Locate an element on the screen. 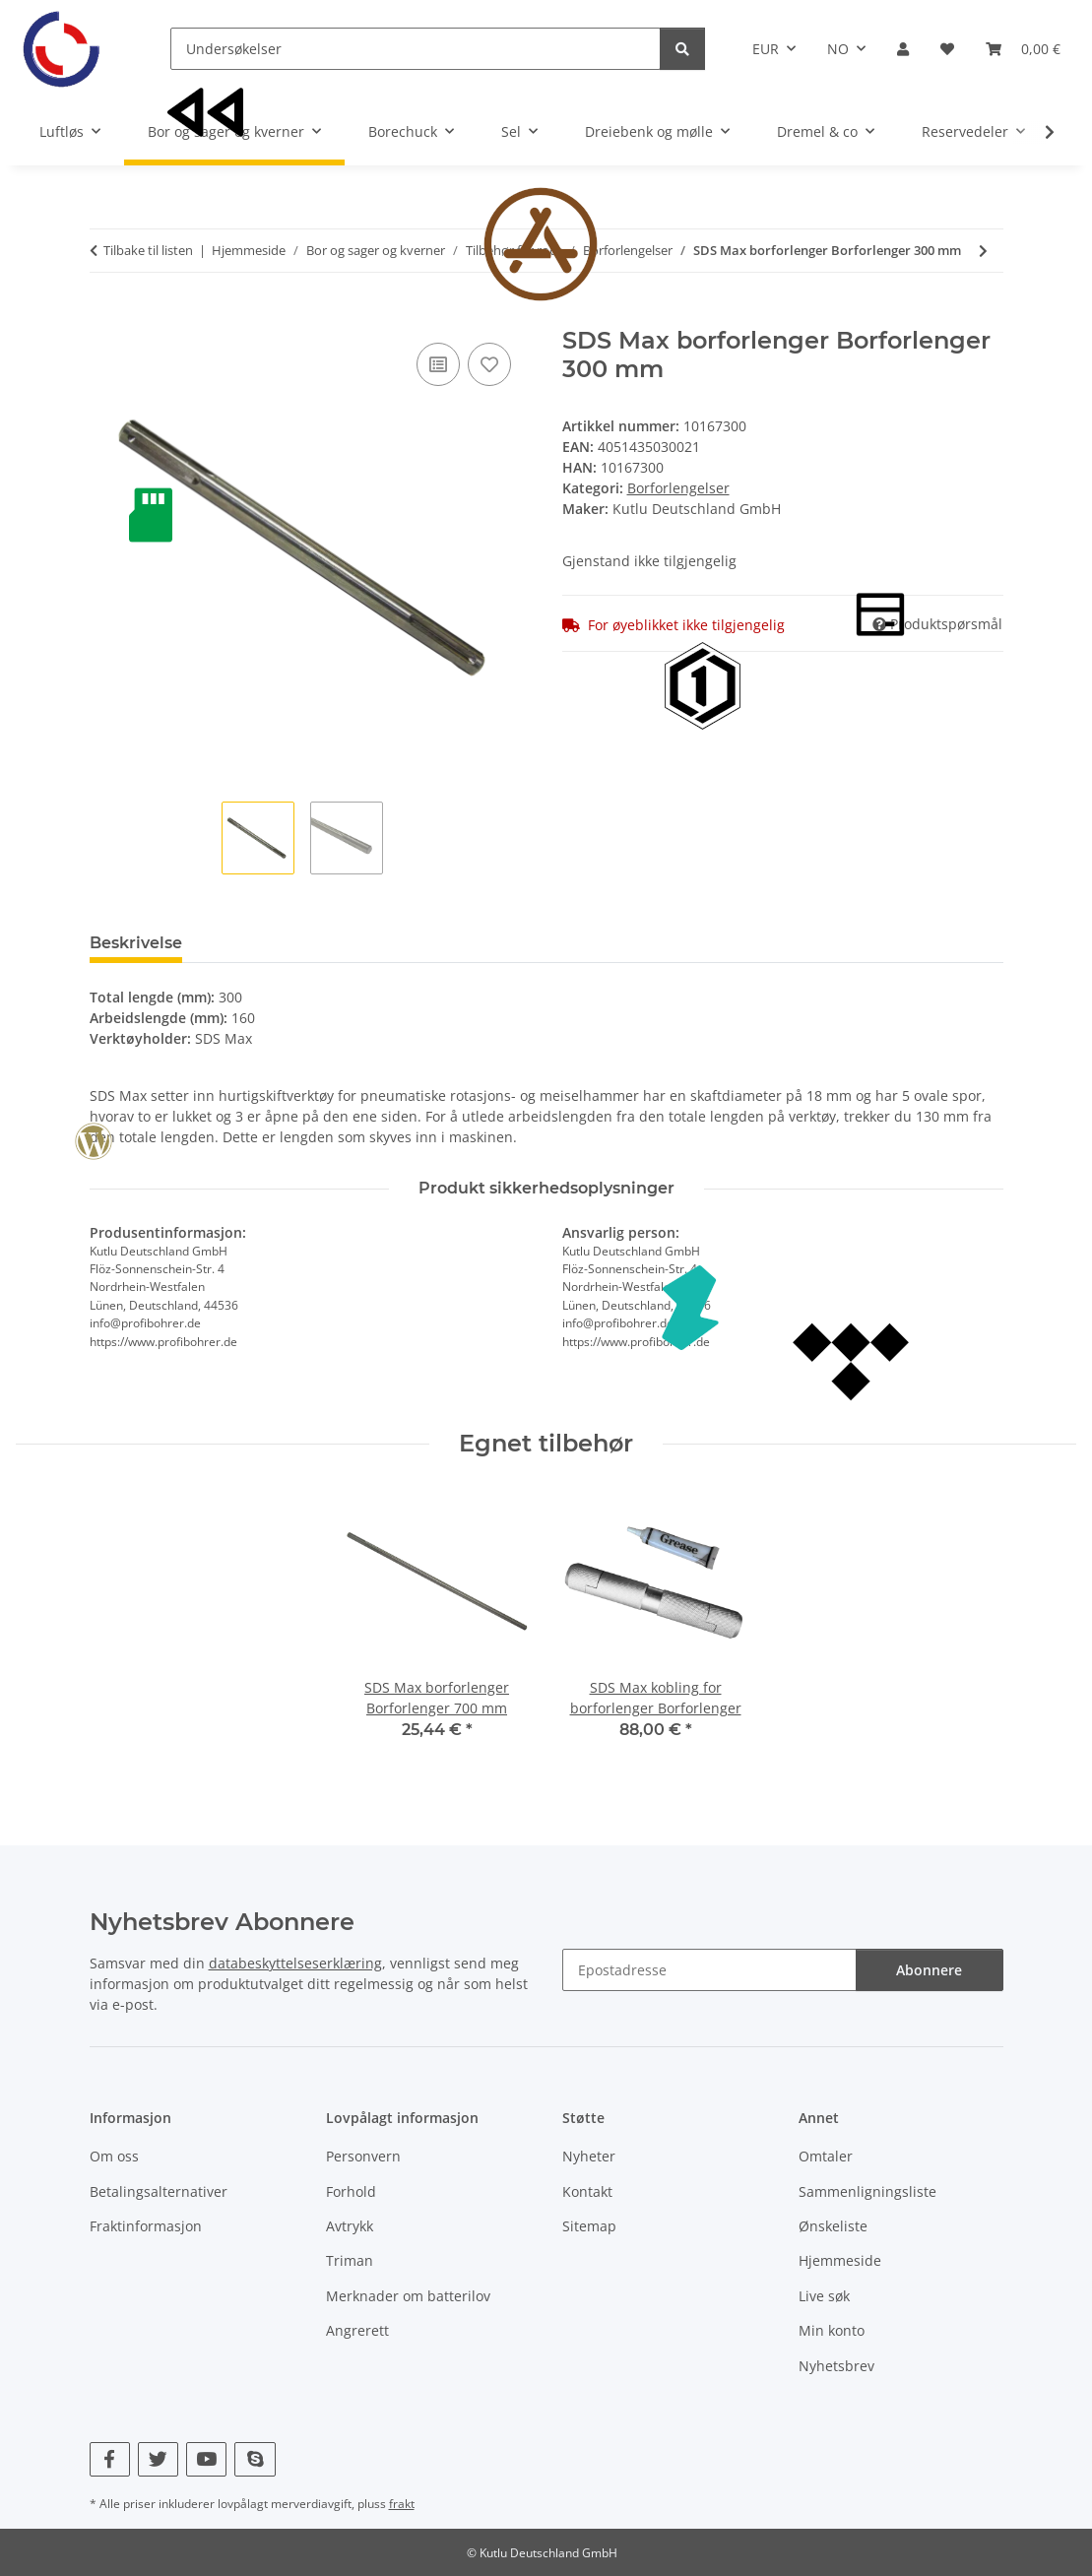 The height and width of the screenshot is (2576, 1092). wordpress logo is located at coordinates (94, 1141).